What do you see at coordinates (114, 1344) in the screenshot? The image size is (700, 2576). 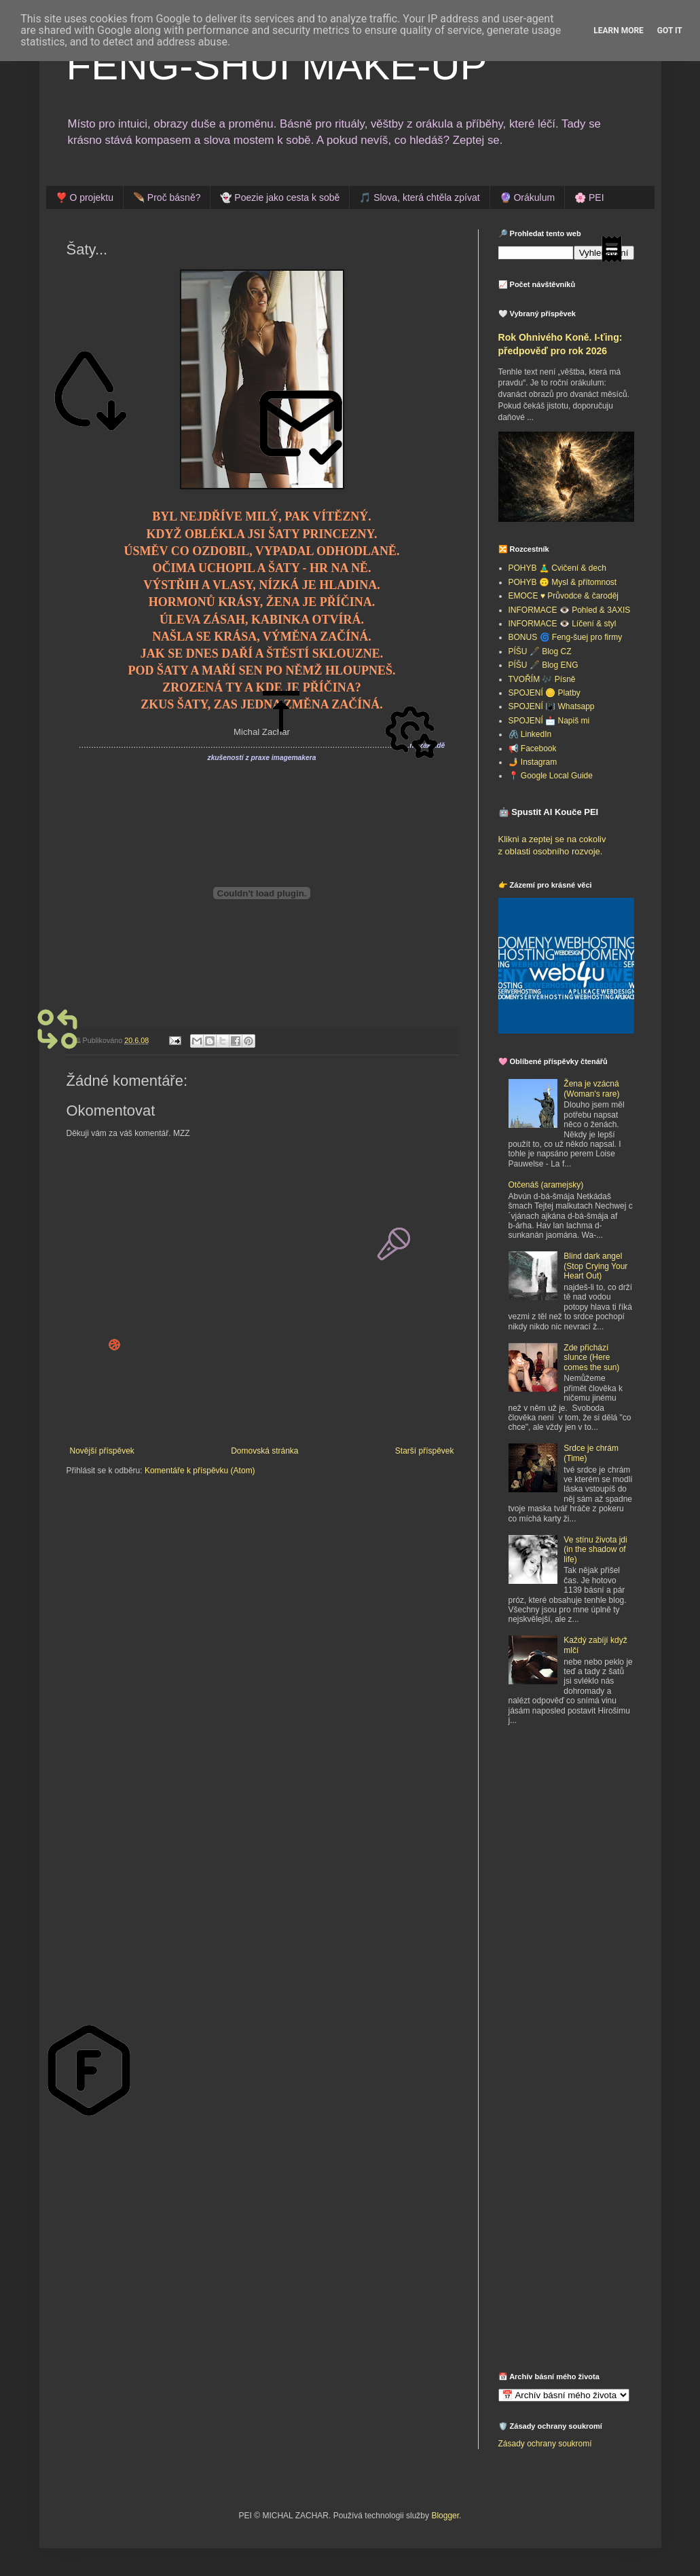 I see `view dribbble profile or portfolio` at bounding box center [114, 1344].